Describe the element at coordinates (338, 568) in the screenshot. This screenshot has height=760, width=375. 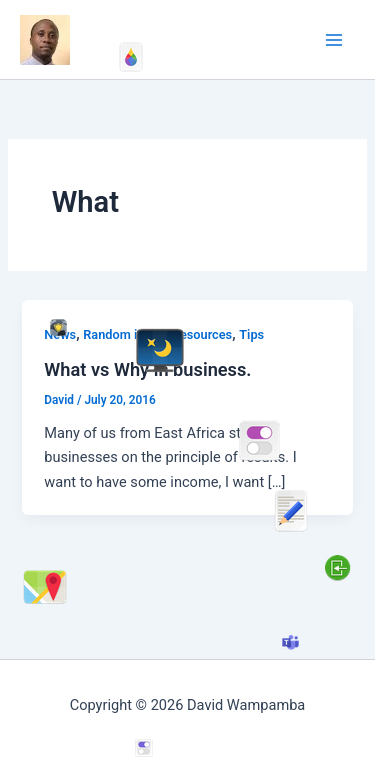
I see `log out of the current session` at that location.